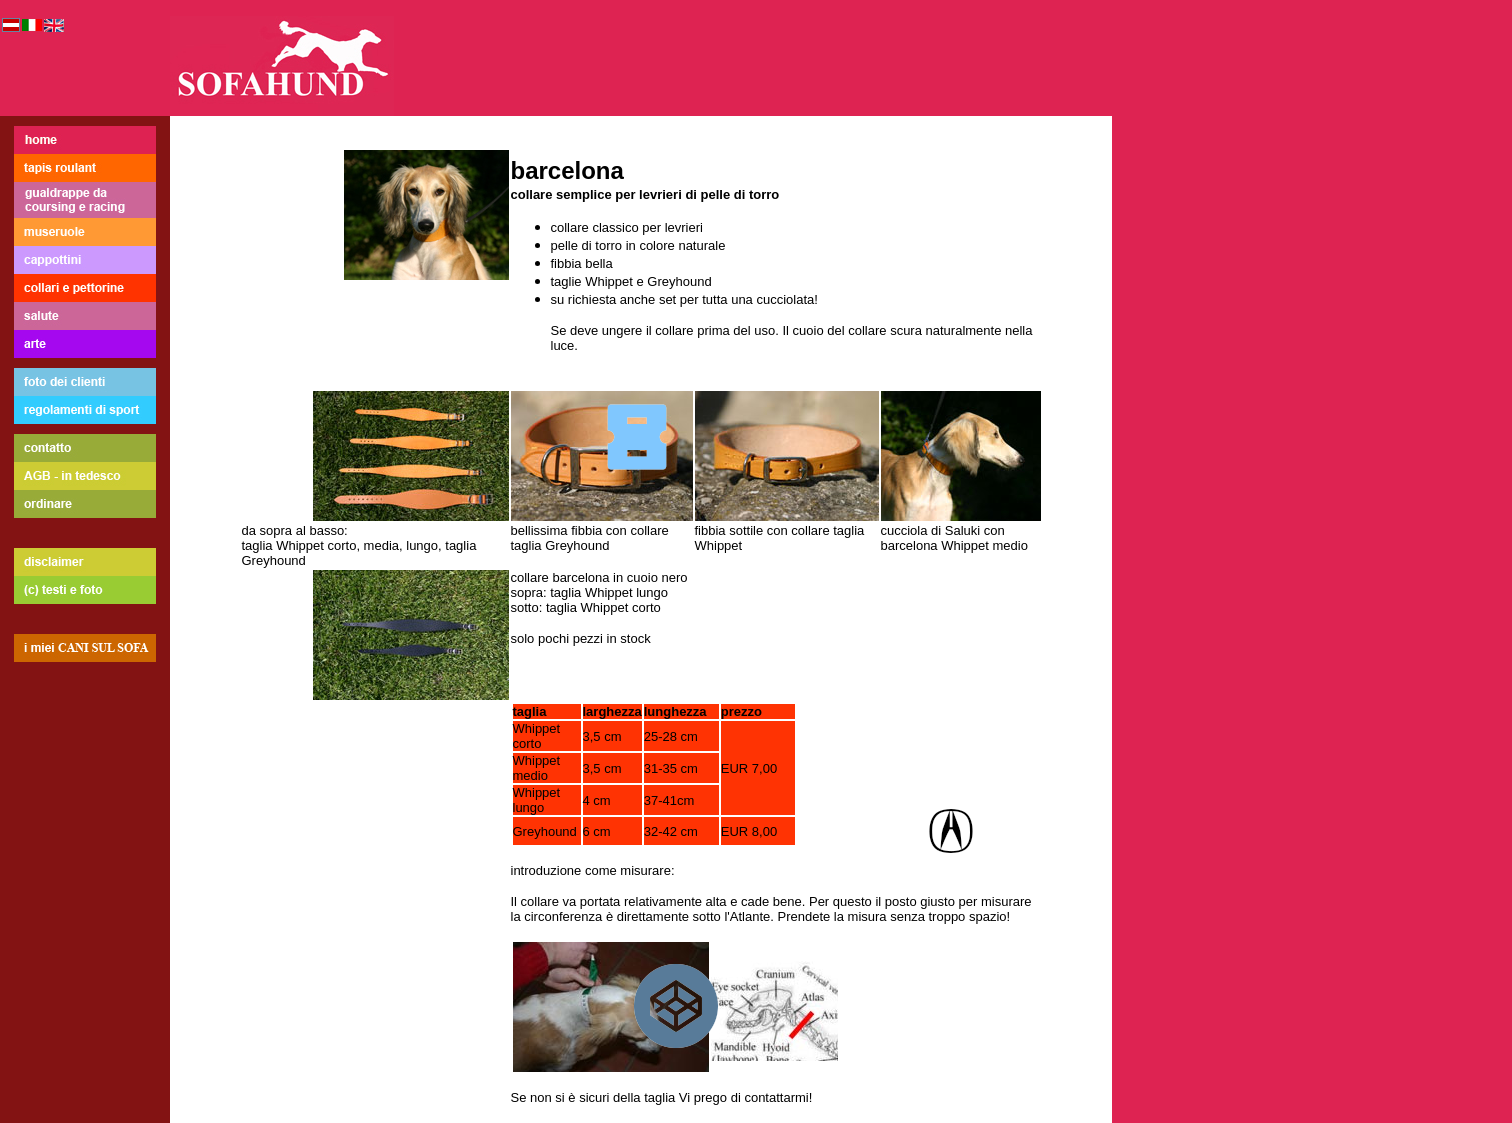 The height and width of the screenshot is (1123, 1512). What do you see at coordinates (676, 1006) in the screenshot?
I see `open CodePen website or app` at bounding box center [676, 1006].